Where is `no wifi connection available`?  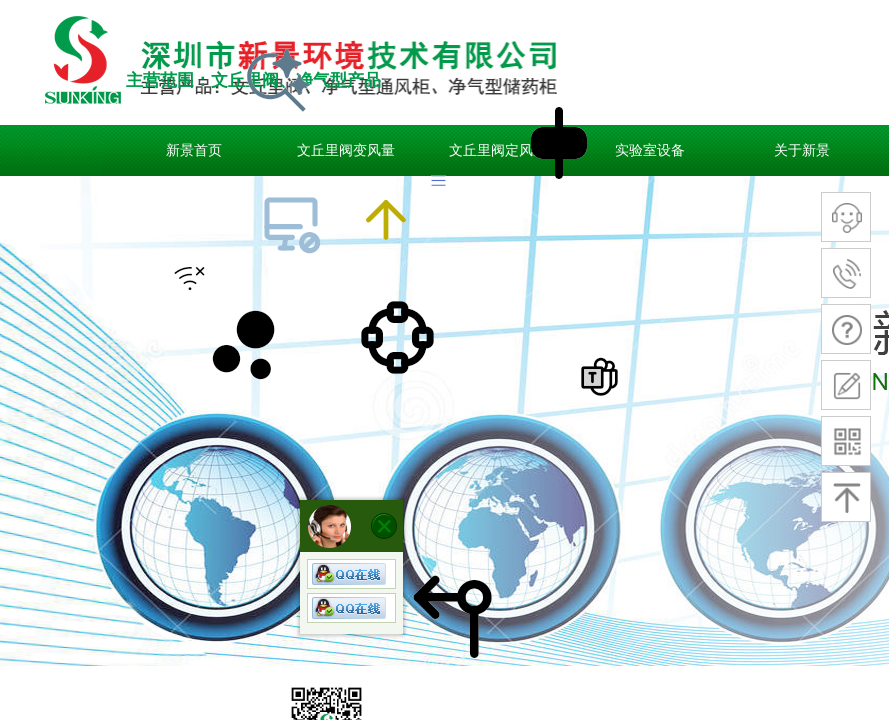
no wifi connection available is located at coordinates (190, 278).